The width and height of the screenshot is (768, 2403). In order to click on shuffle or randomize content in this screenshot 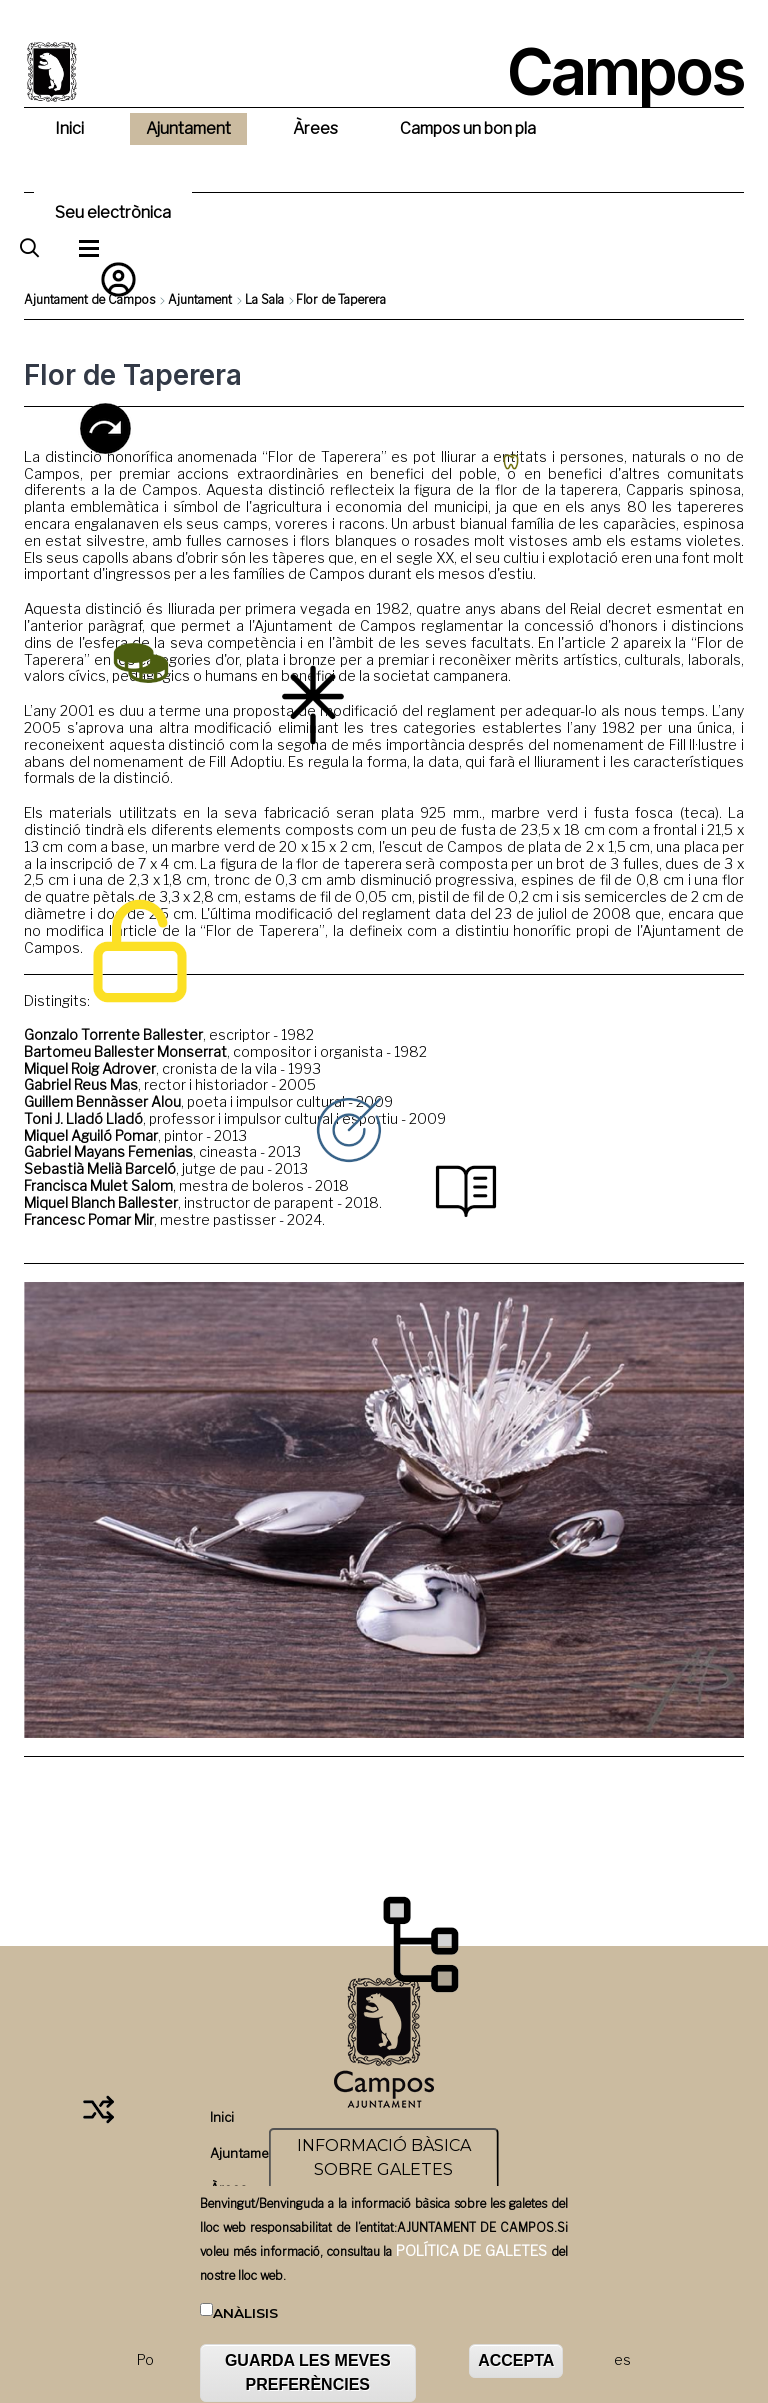, I will do `click(98, 2109)`.